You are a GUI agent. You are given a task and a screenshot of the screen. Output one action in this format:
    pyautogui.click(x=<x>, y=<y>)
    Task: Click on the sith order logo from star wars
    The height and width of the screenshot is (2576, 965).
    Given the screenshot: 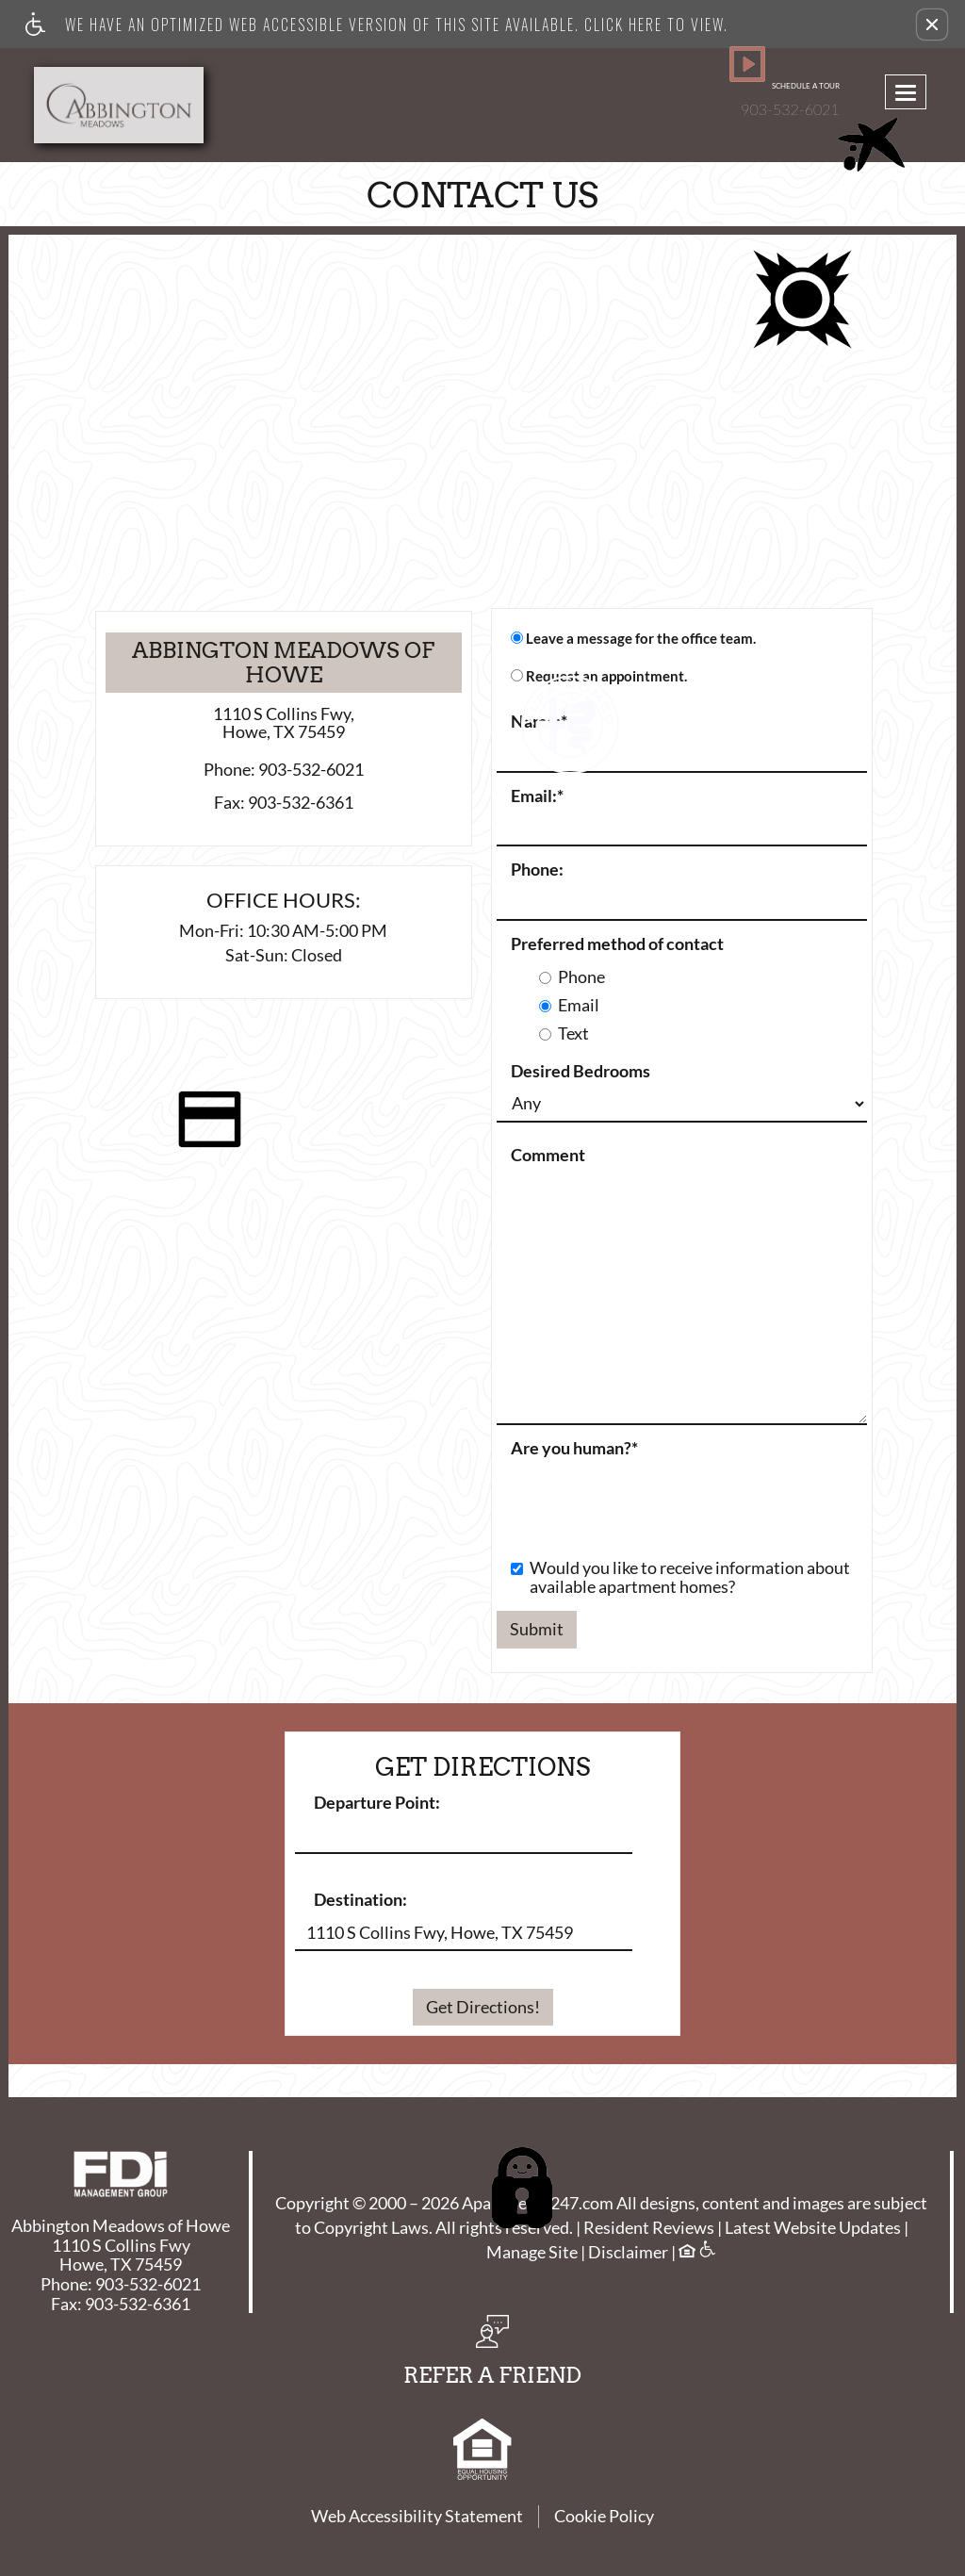 What is the action you would take?
    pyautogui.click(x=802, y=299)
    